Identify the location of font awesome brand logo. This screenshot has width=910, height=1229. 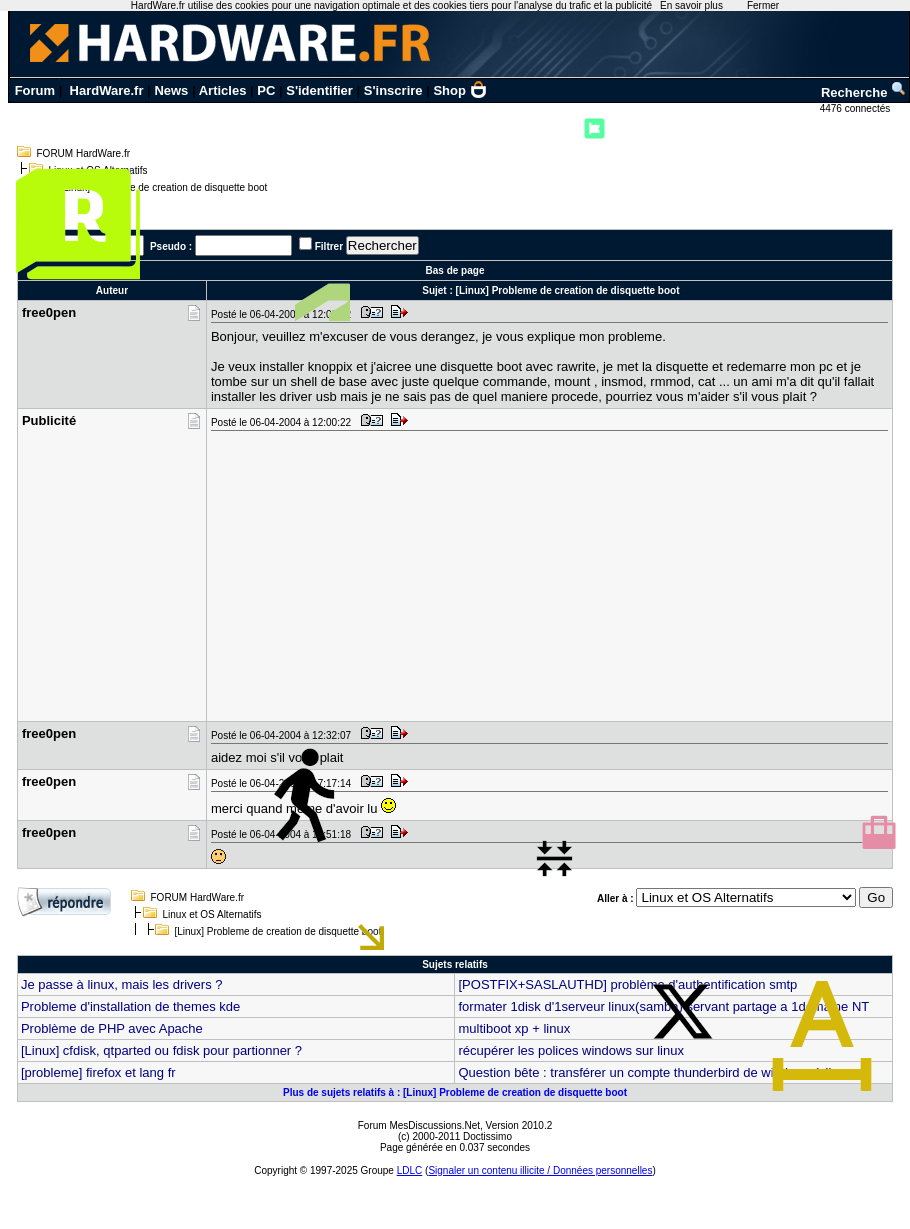
(594, 128).